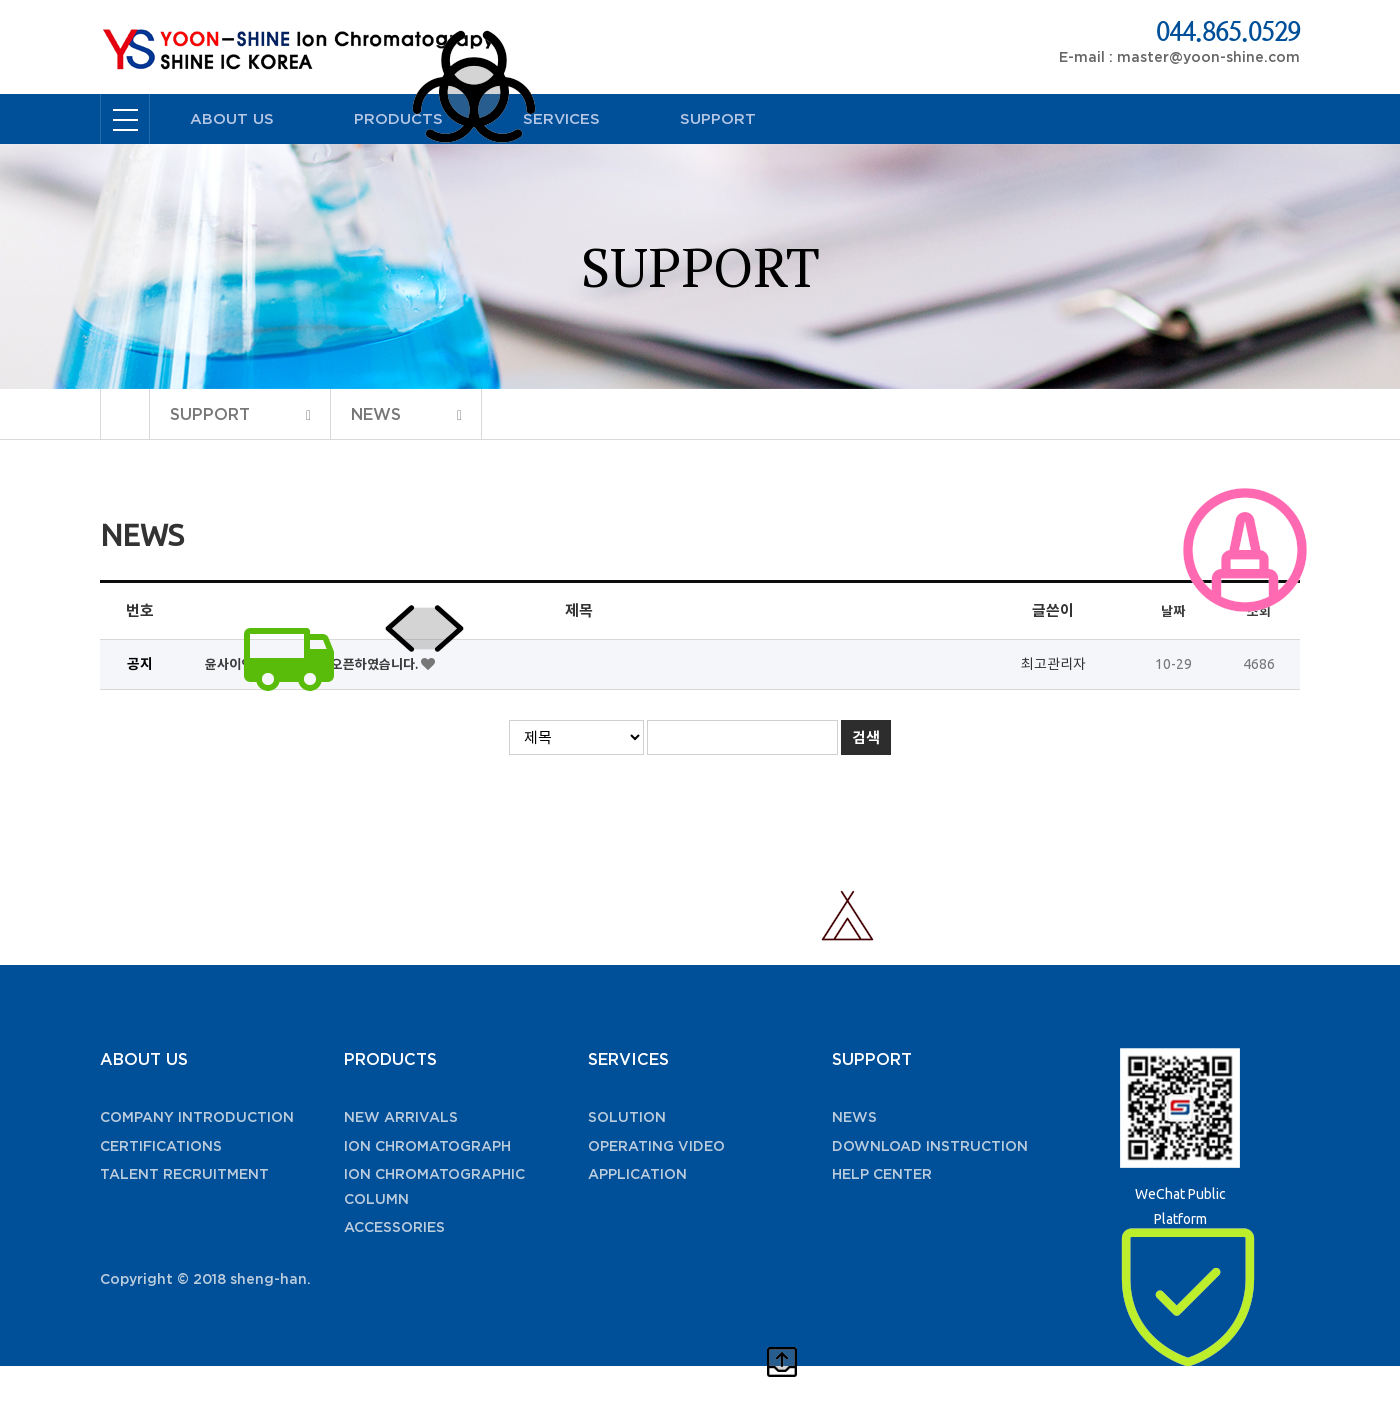 This screenshot has height=1410, width=1400. I want to click on access camping or outdoor accommodation options, so click(847, 918).